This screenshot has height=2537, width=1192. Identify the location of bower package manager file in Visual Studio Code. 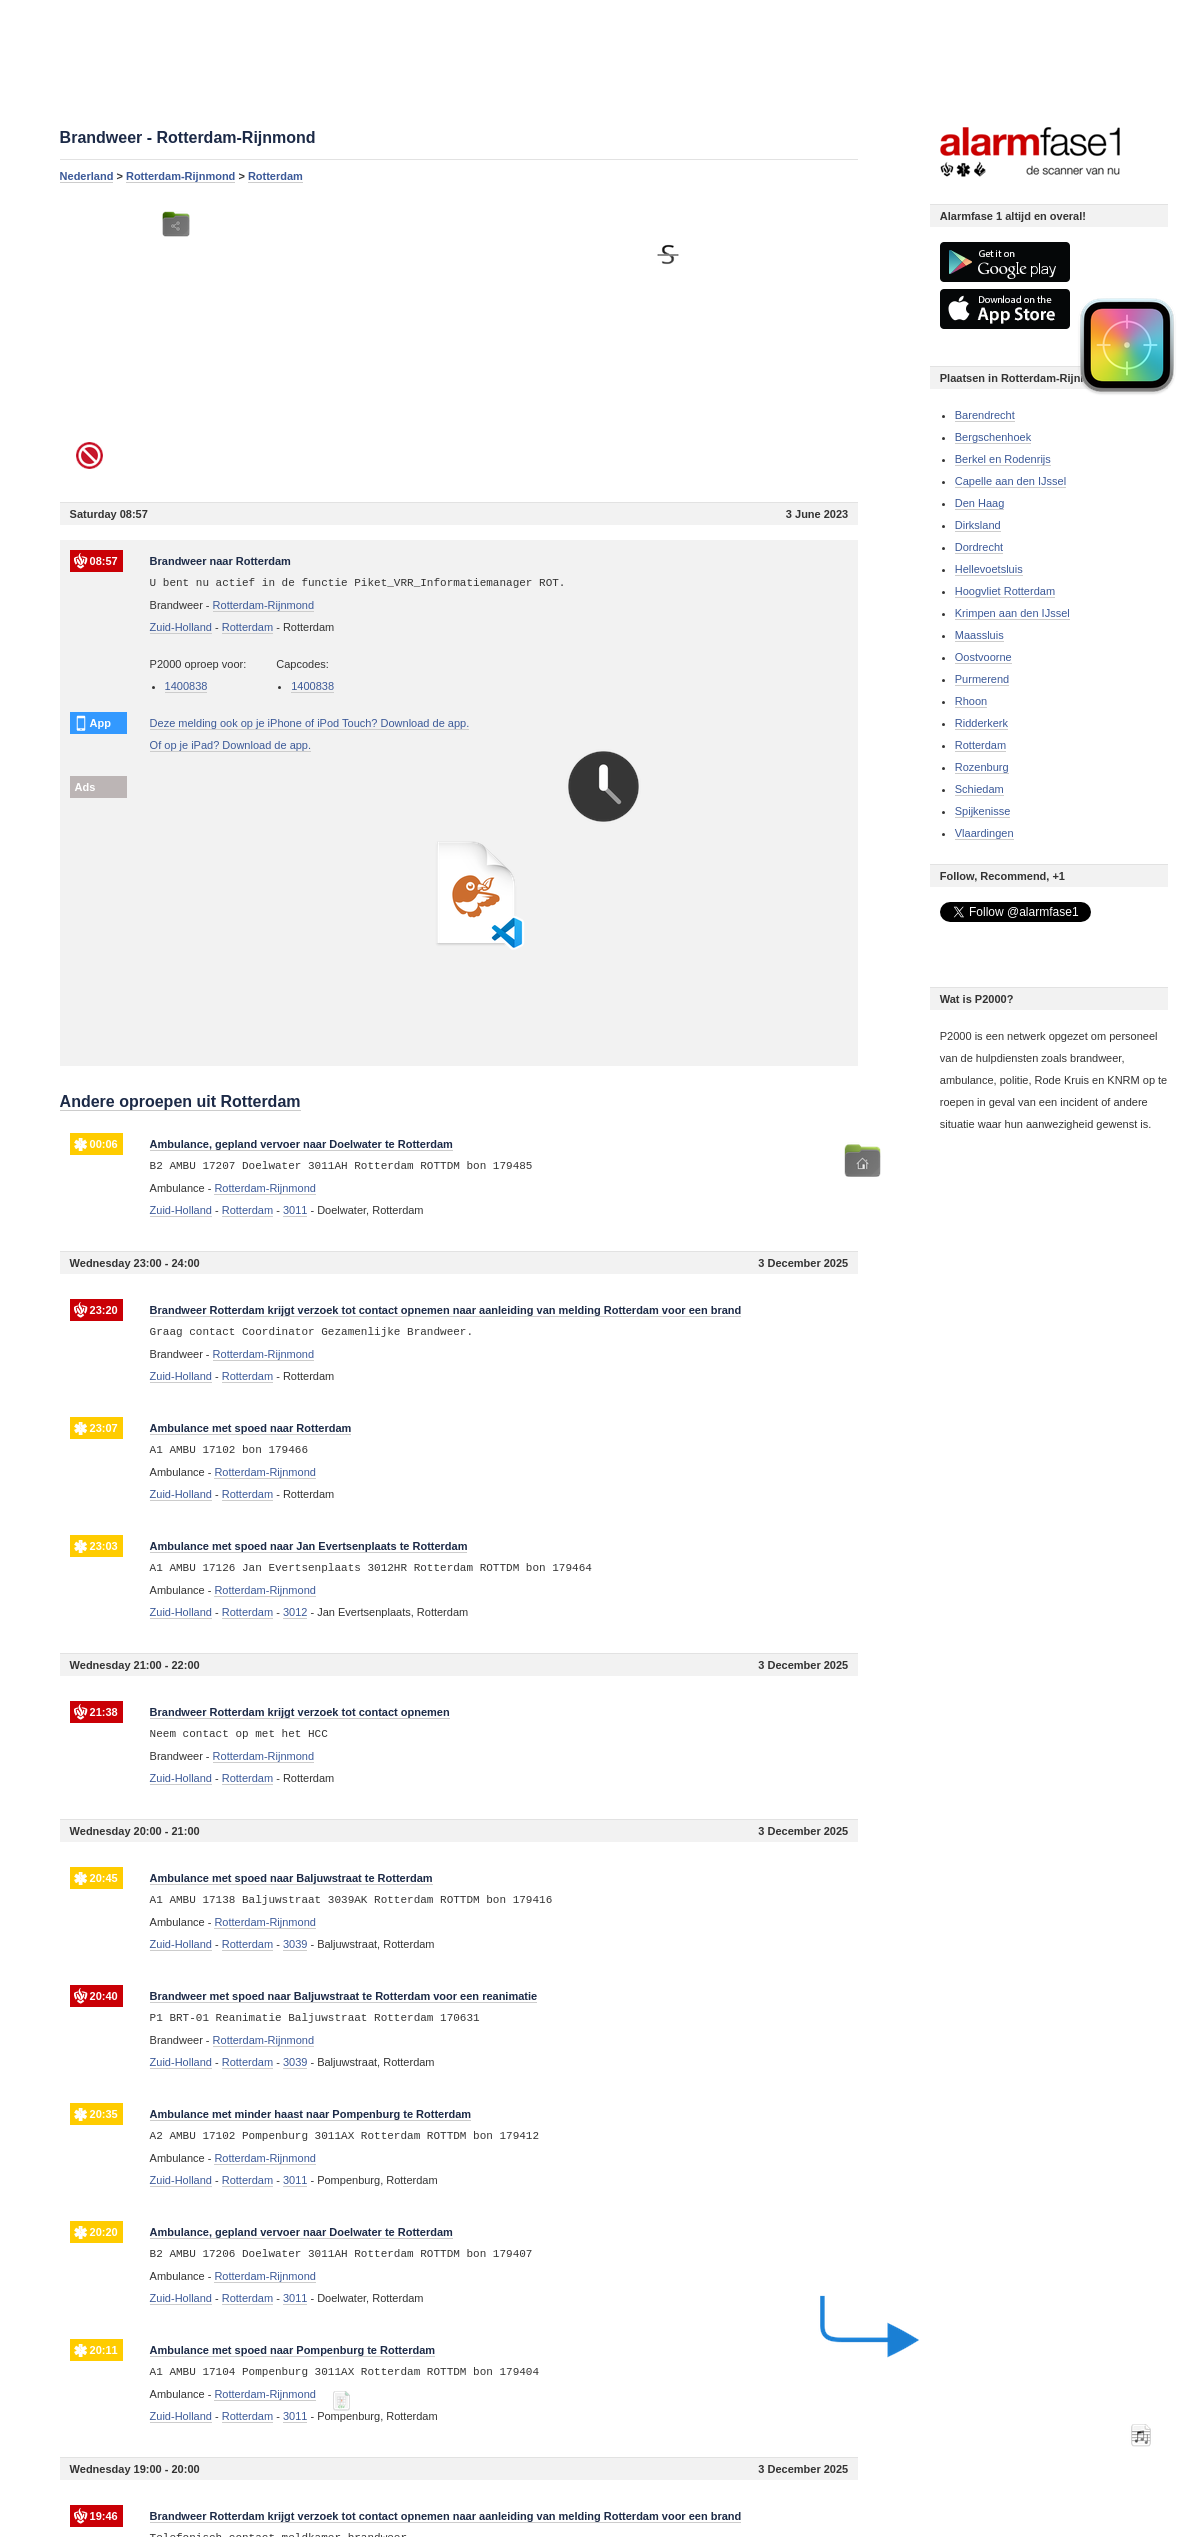
(476, 895).